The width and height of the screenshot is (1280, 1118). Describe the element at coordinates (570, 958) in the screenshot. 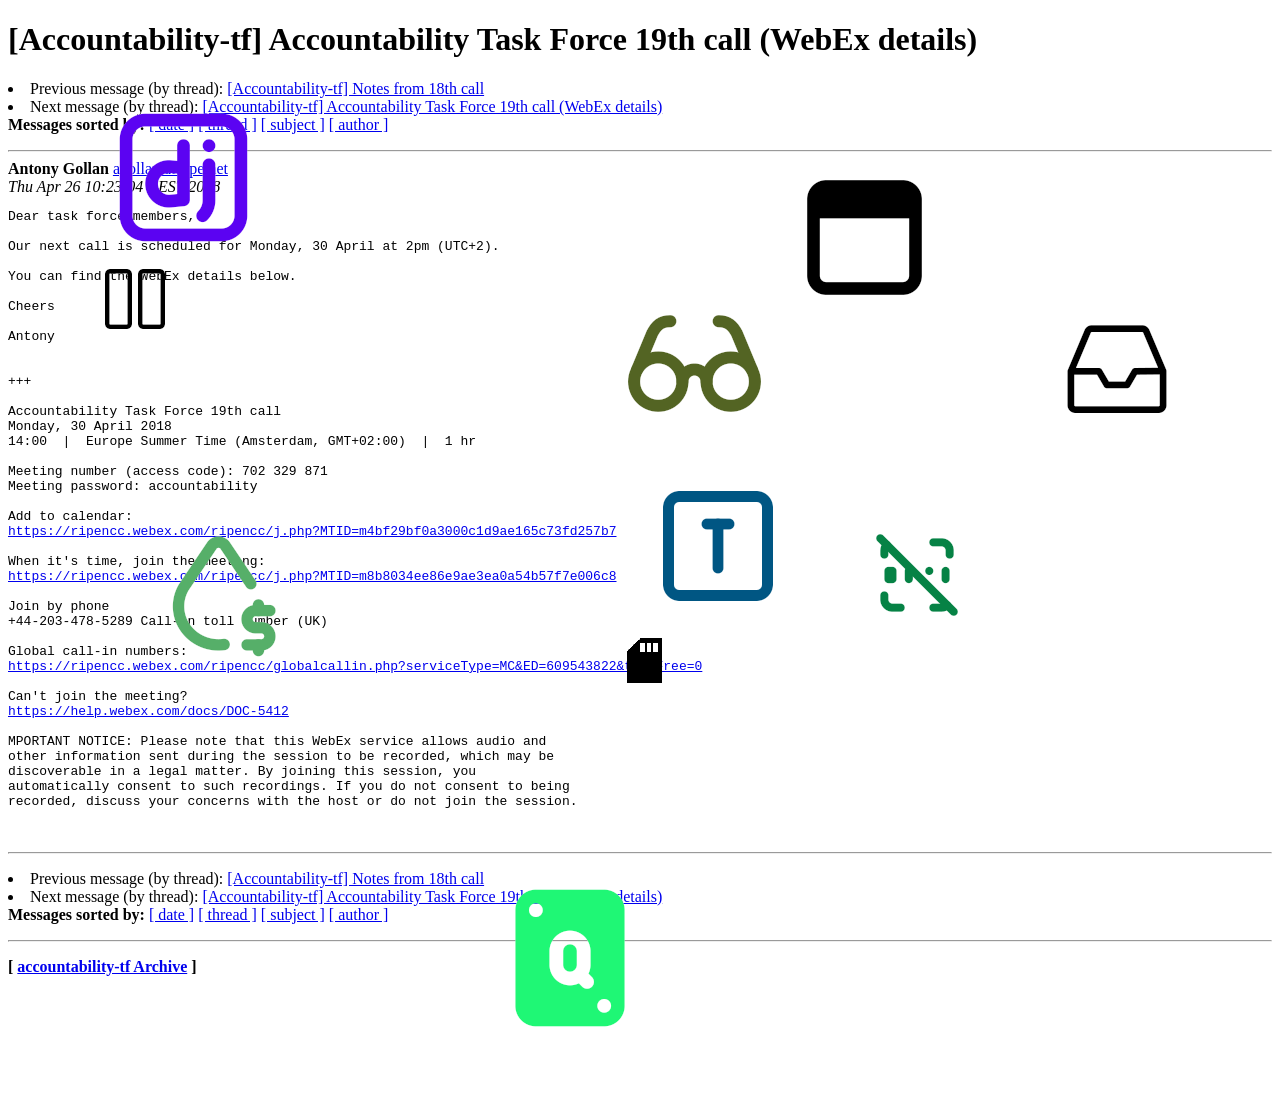

I see `queen playing card in a card game app` at that location.